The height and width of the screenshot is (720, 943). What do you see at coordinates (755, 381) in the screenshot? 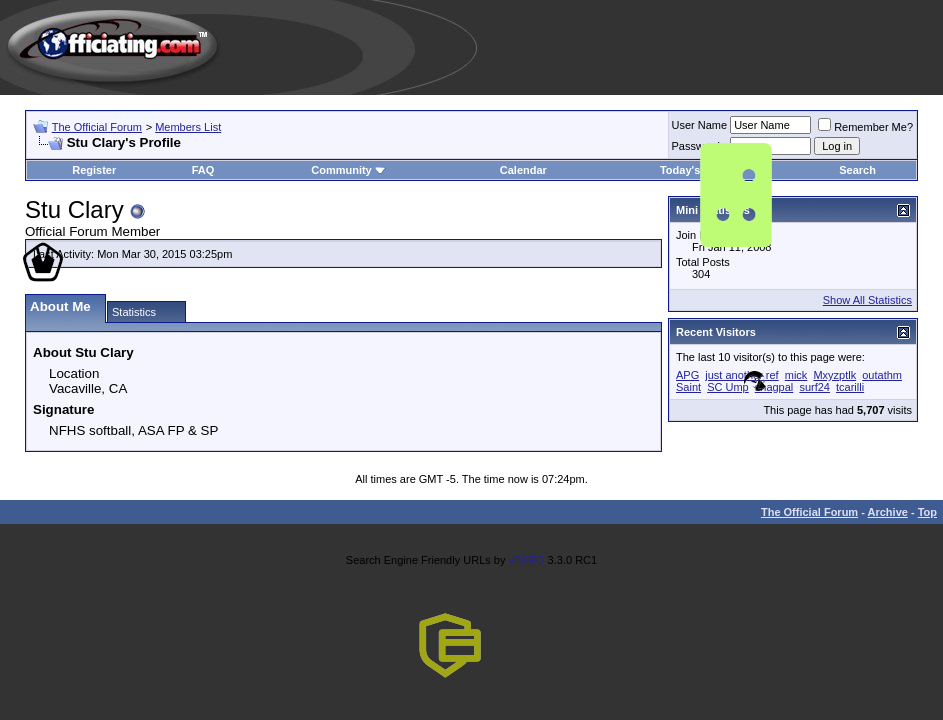
I see `prestashop e-commerce platform logo` at bounding box center [755, 381].